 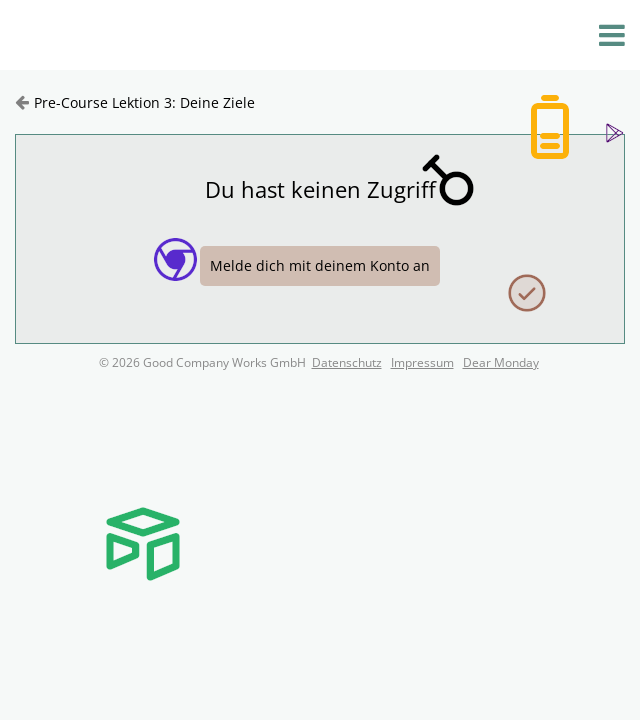 I want to click on open airtable, so click(x=143, y=544).